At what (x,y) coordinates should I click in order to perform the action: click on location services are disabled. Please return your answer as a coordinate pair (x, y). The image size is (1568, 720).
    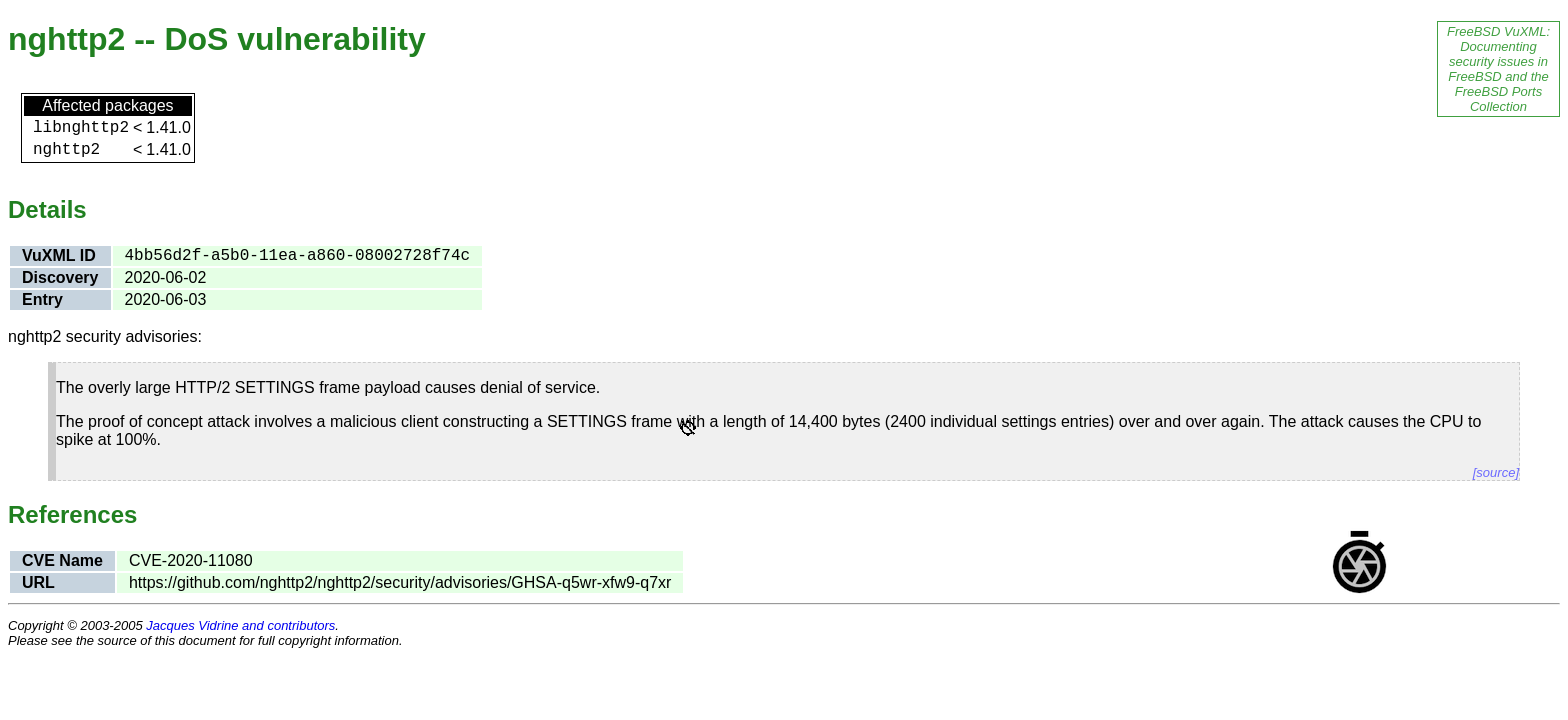
    Looking at the image, I should click on (688, 428).